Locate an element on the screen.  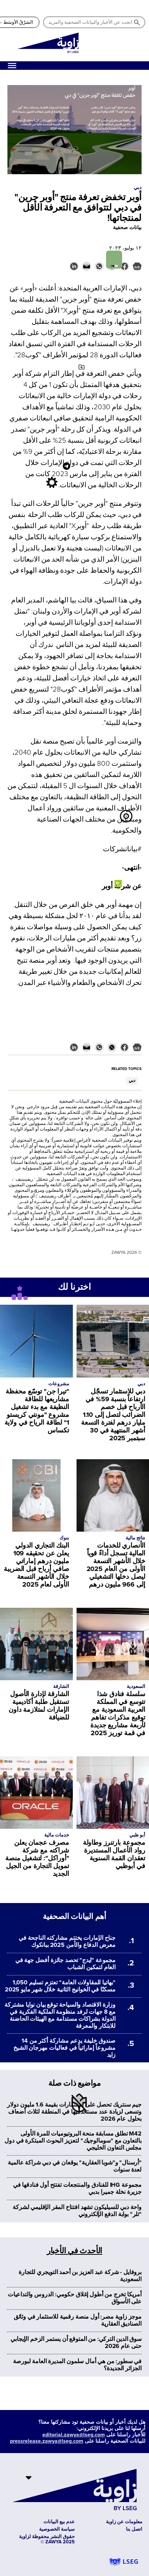
represents the Bahá'í faith symbol is located at coordinates (52, 482).